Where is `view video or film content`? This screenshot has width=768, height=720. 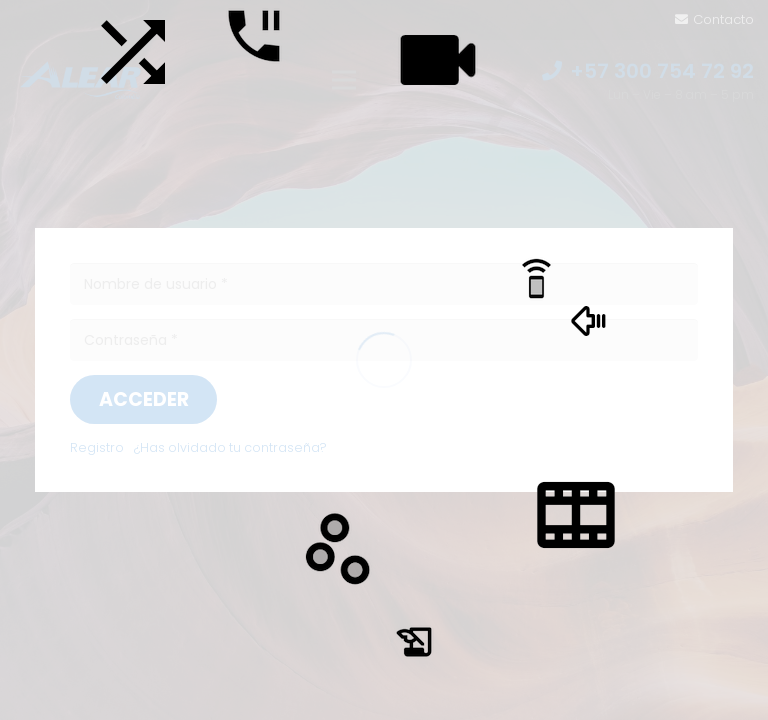 view video or film content is located at coordinates (576, 515).